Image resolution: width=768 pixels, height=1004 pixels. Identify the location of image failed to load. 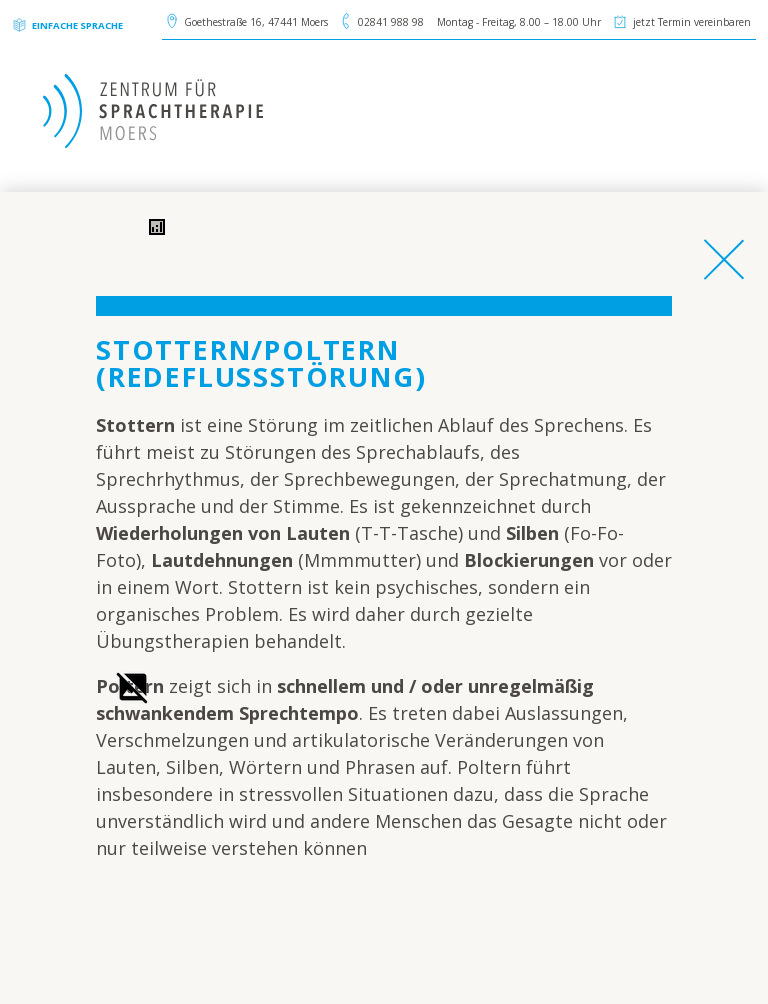
(133, 687).